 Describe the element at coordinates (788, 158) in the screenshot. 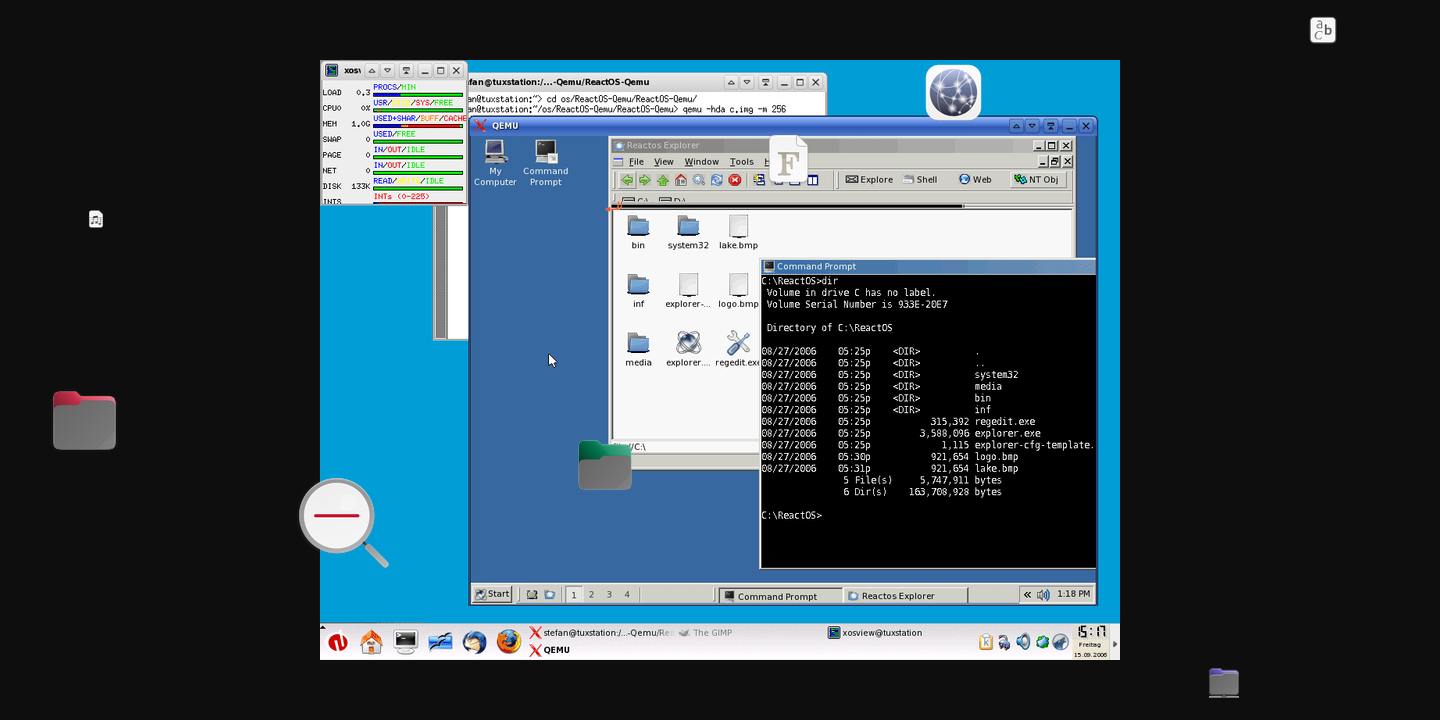

I see `a fortran source code file` at that location.